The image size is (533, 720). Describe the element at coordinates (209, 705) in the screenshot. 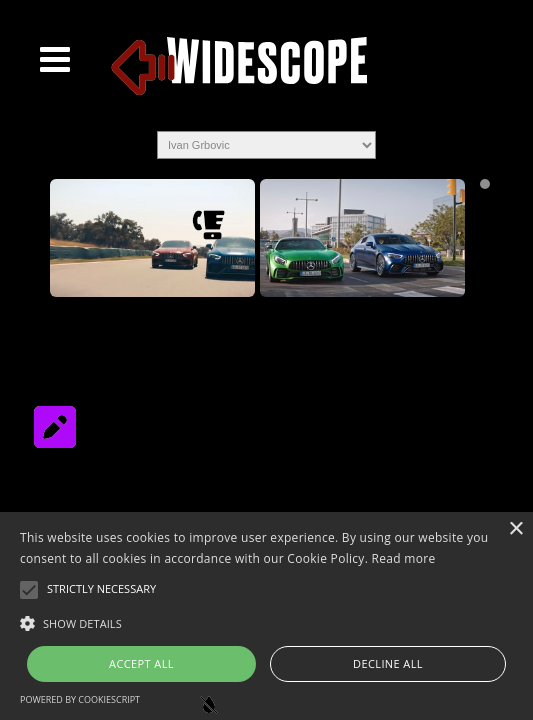

I see `disable water or liquid detection` at that location.